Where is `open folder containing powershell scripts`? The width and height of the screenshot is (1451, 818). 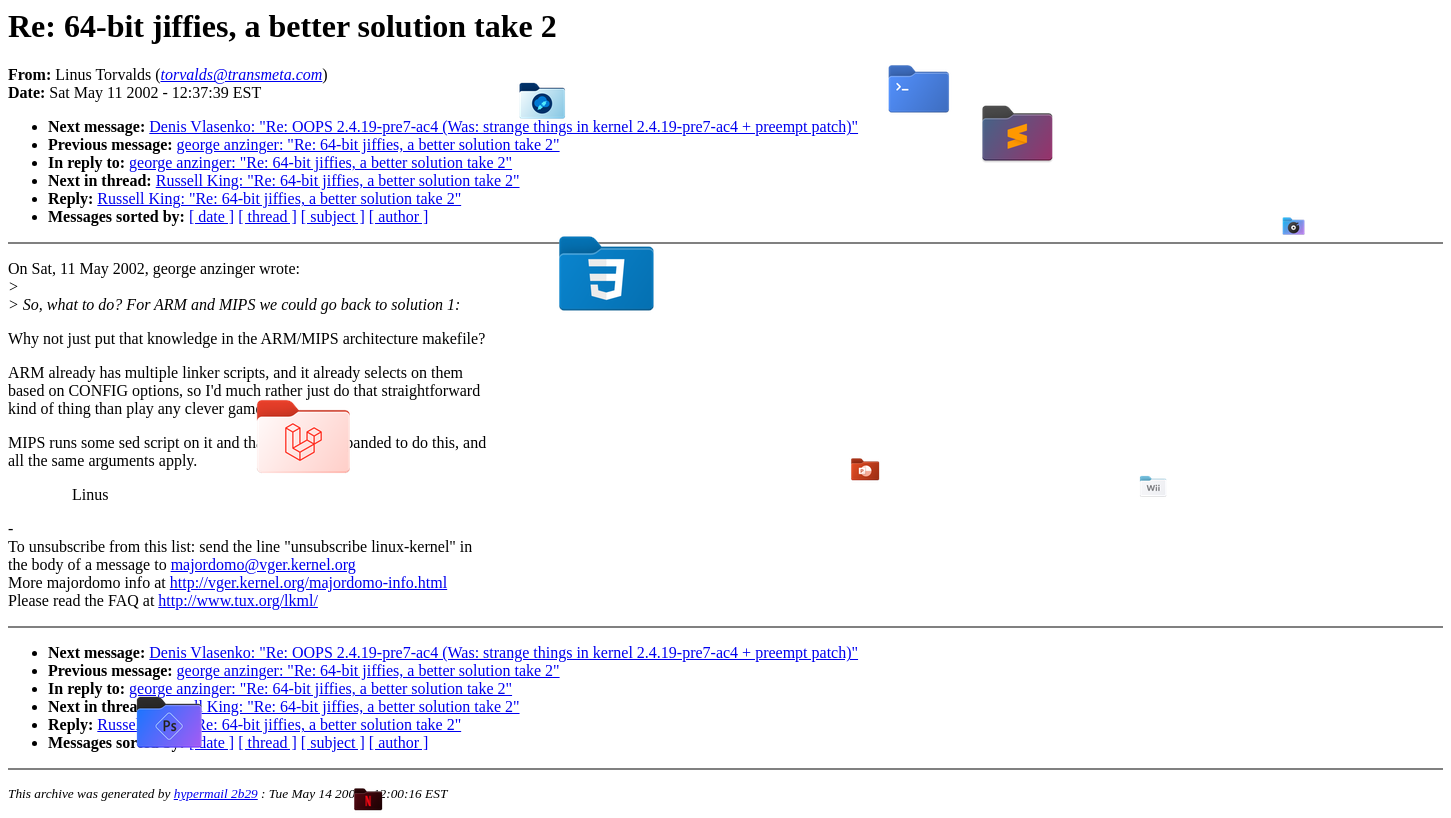 open folder containing powershell scripts is located at coordinates (918, 90).